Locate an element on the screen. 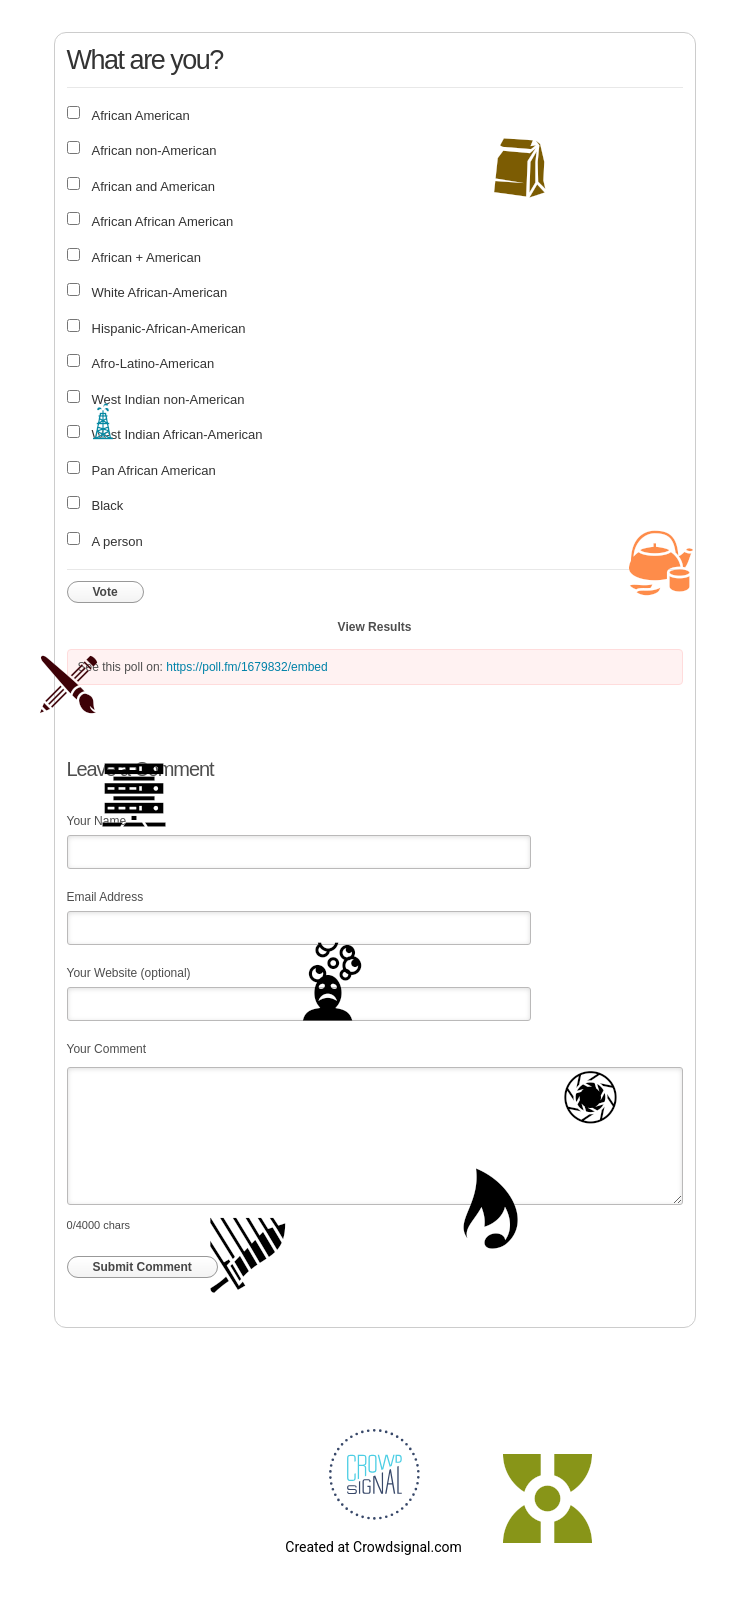  access drawing and editing tools is located at coordinates (68, 684).